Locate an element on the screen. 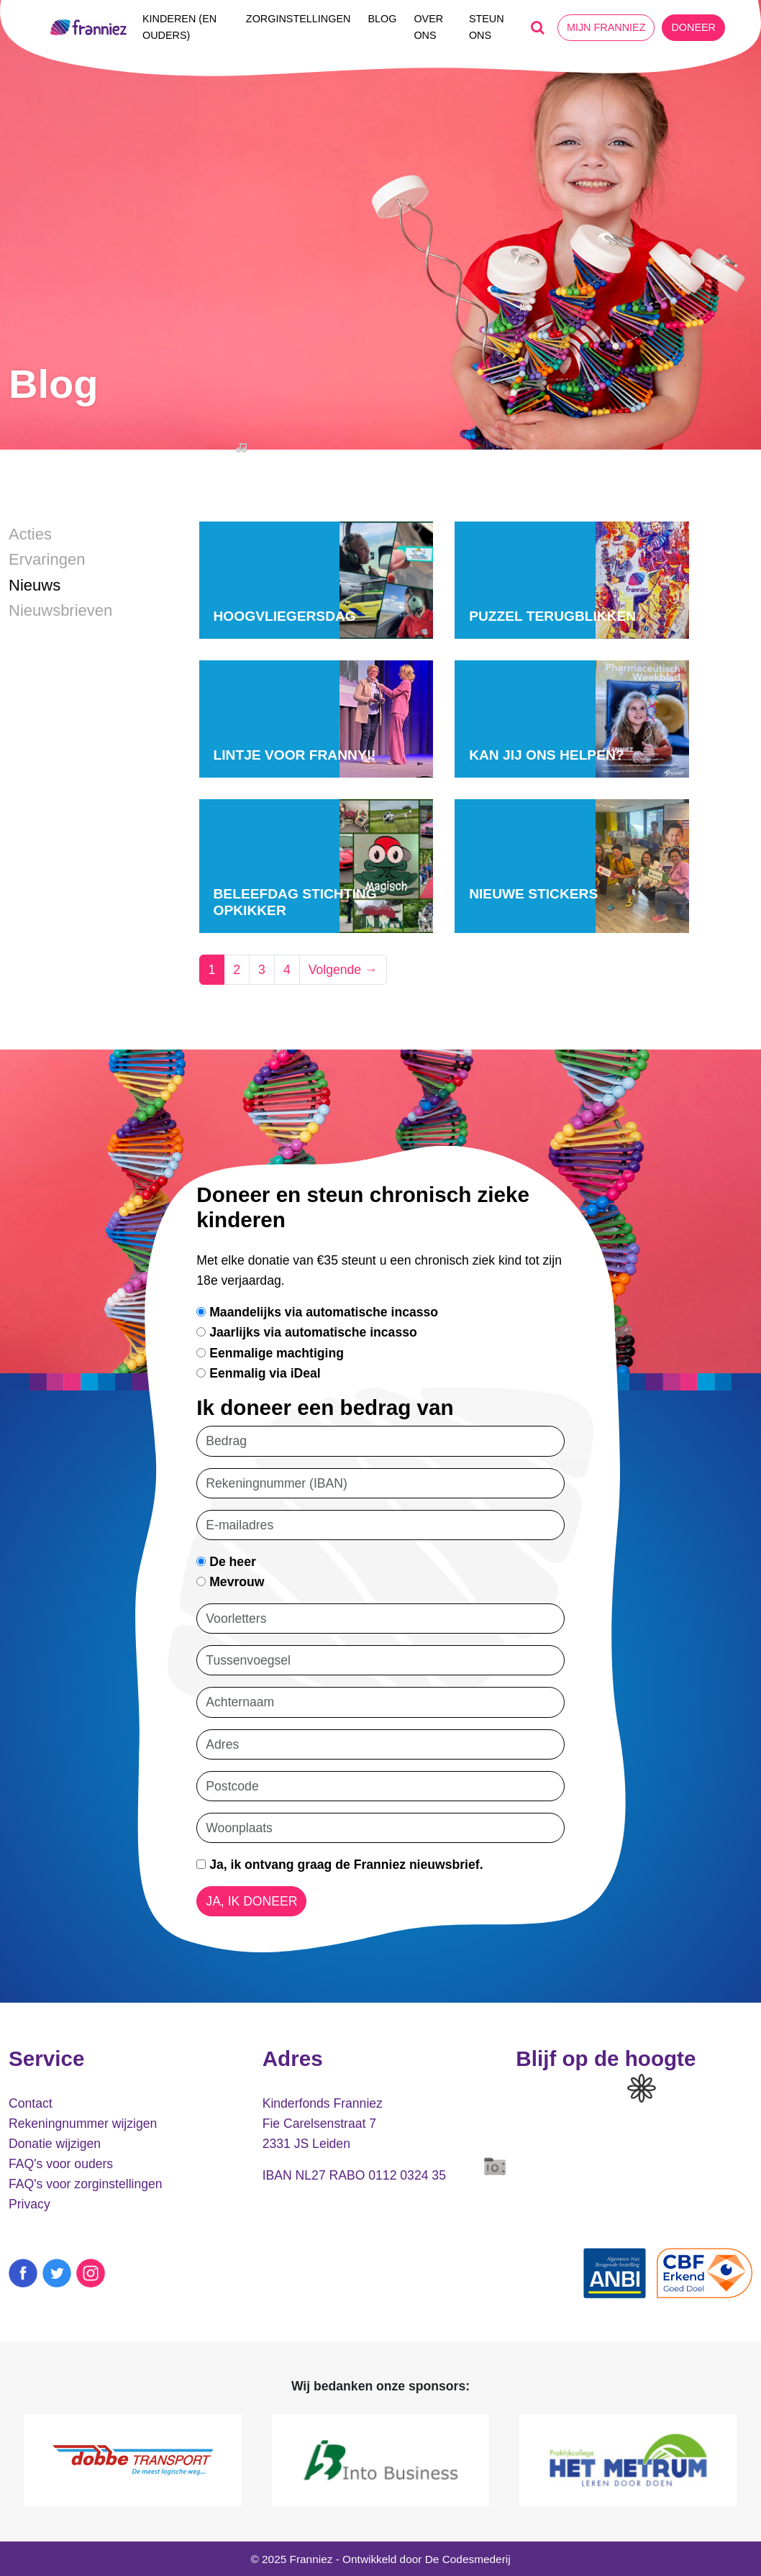 This screenshot has width=761, height=2576. open your music folder is located at coordinates (242, 447).